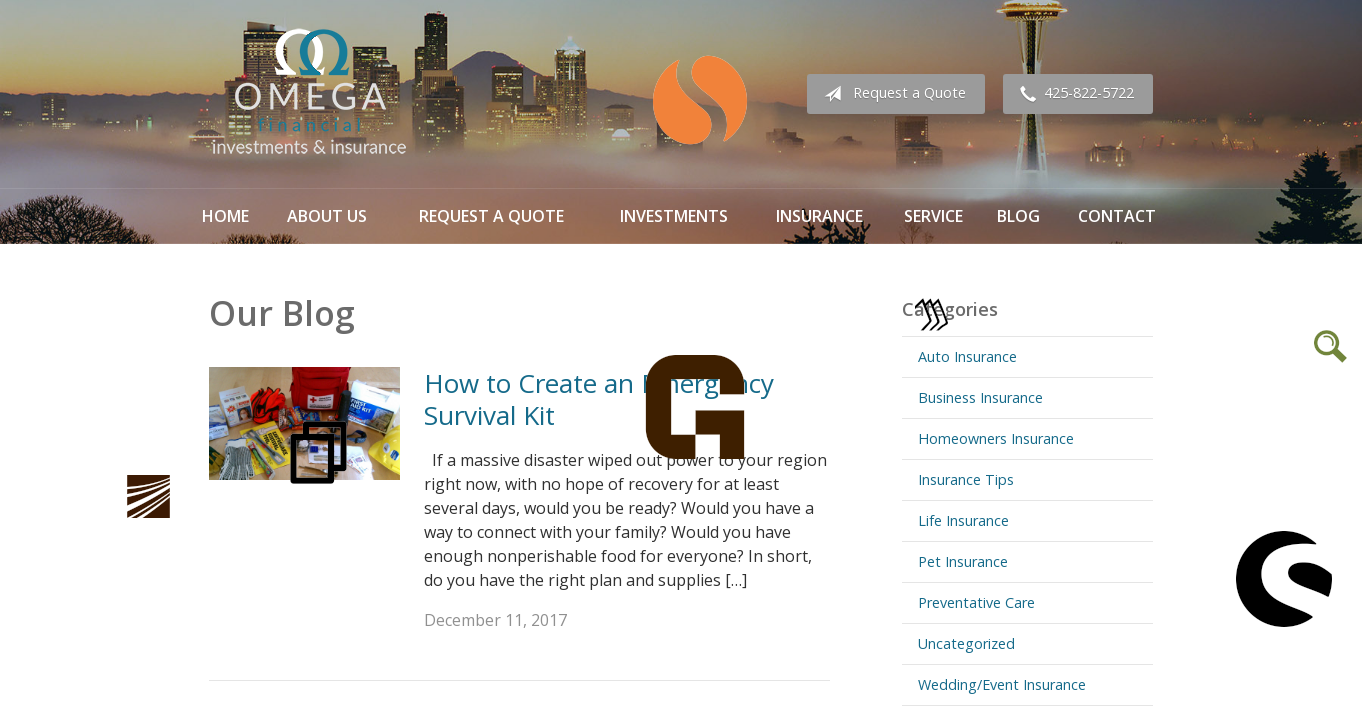  What do you see at coordinates (318, 452) in the screenshot?
I see `copy file to clipboard` at bounding box center [318, 452].